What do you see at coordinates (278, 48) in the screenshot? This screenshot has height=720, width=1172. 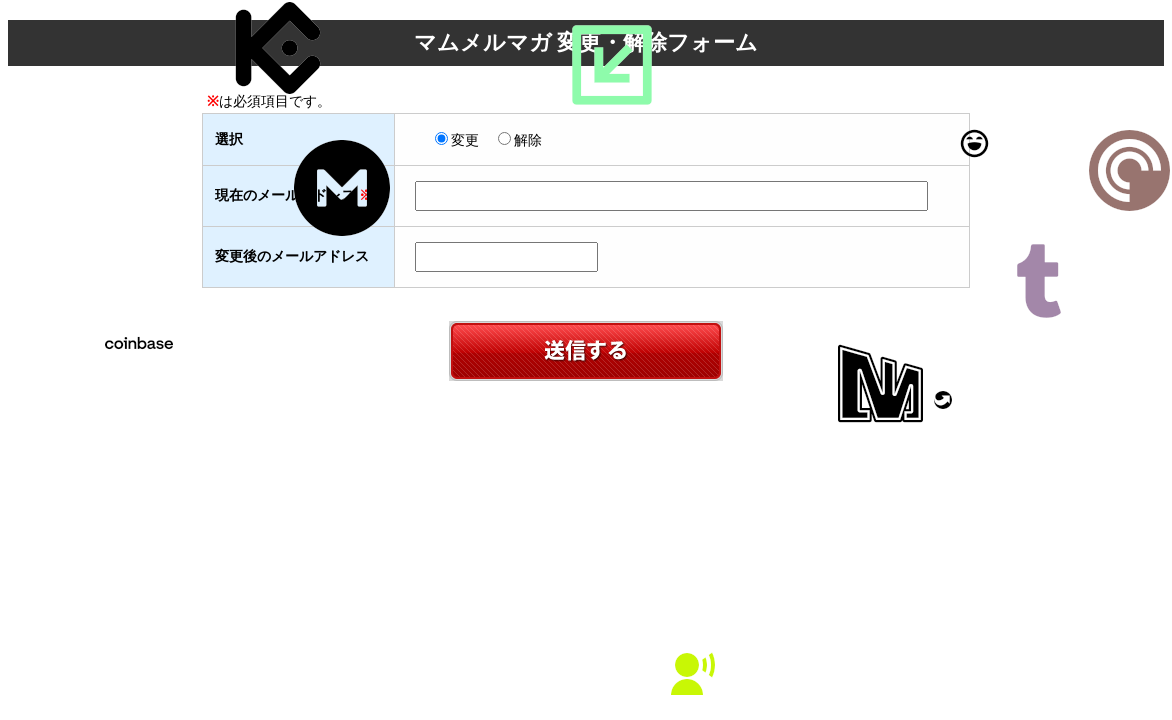 I see `open the KuCoin cryptocurrency exchange app` at bounding box center [278, 48].